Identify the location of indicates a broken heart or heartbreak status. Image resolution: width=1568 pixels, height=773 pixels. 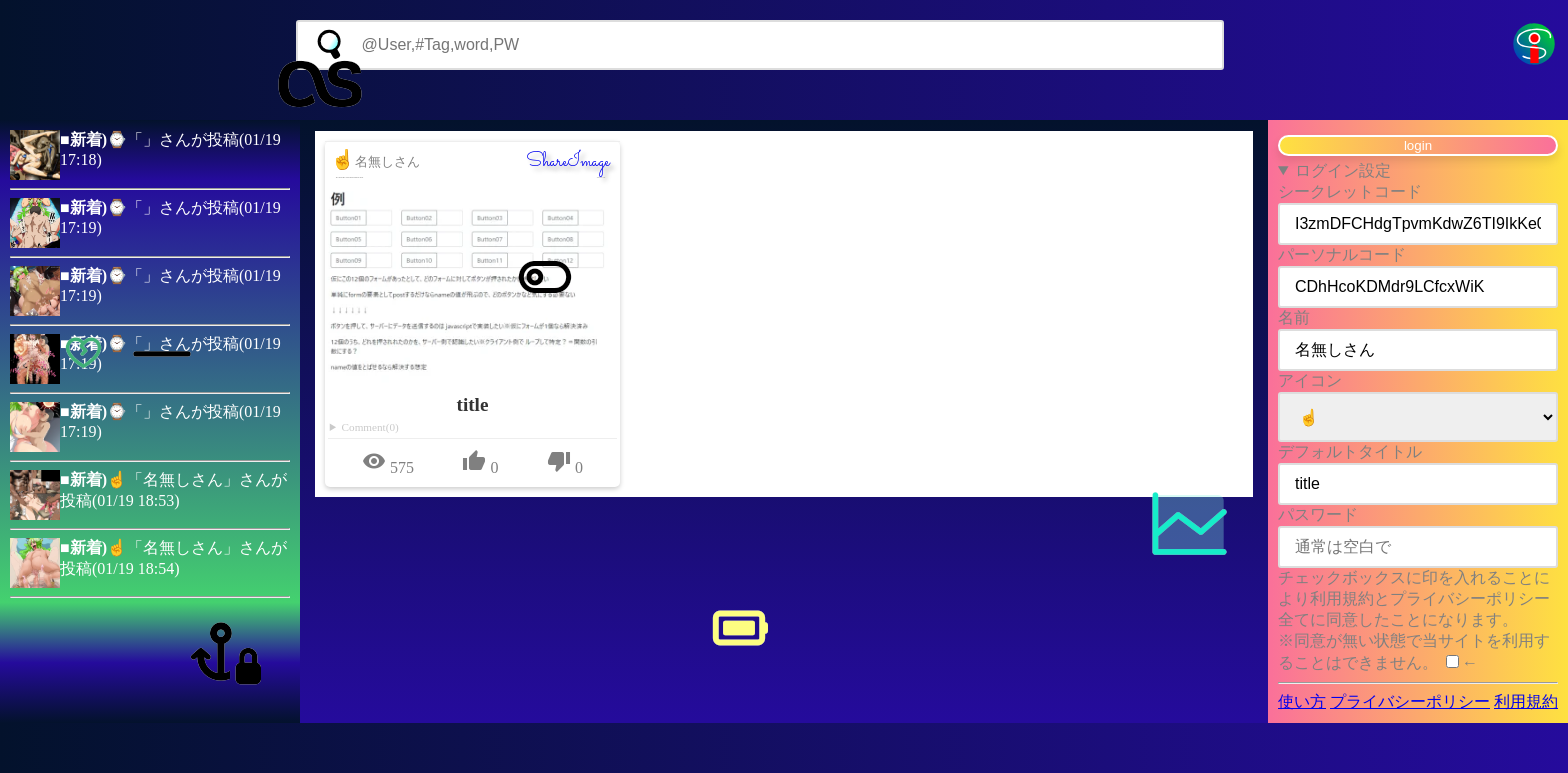
(83, 351).